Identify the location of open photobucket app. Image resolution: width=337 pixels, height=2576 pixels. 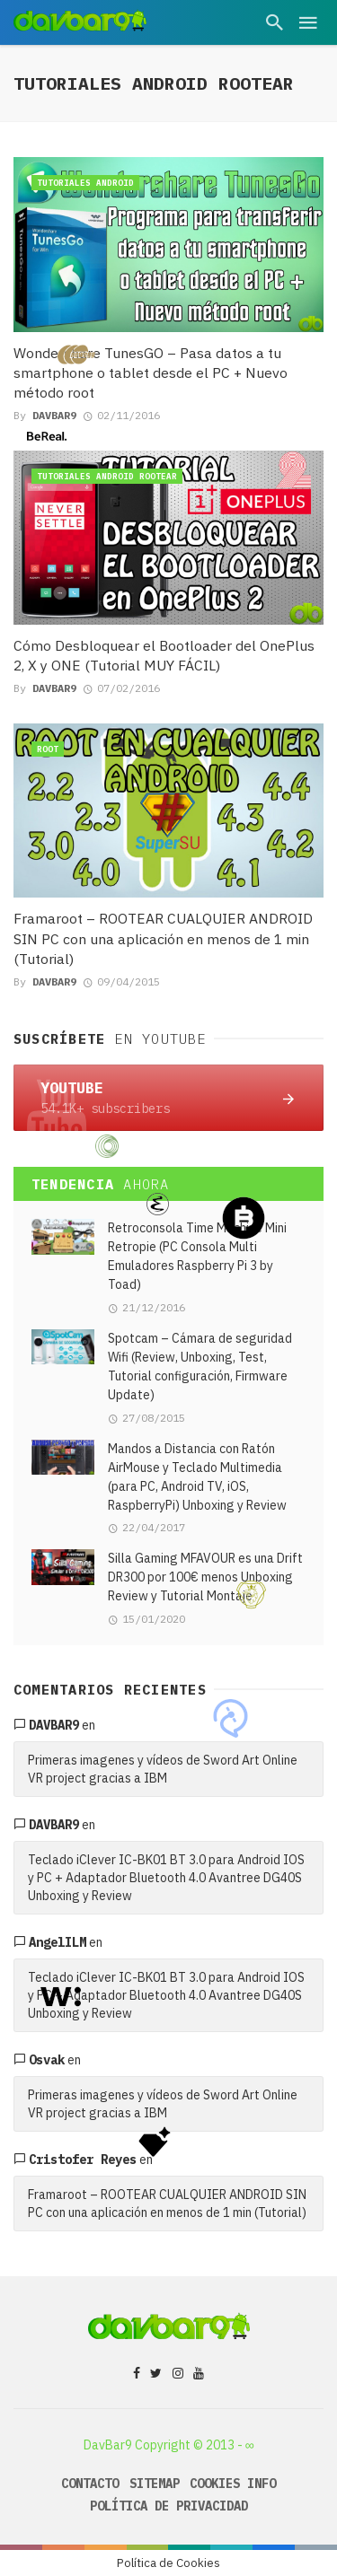
(107, 1146).